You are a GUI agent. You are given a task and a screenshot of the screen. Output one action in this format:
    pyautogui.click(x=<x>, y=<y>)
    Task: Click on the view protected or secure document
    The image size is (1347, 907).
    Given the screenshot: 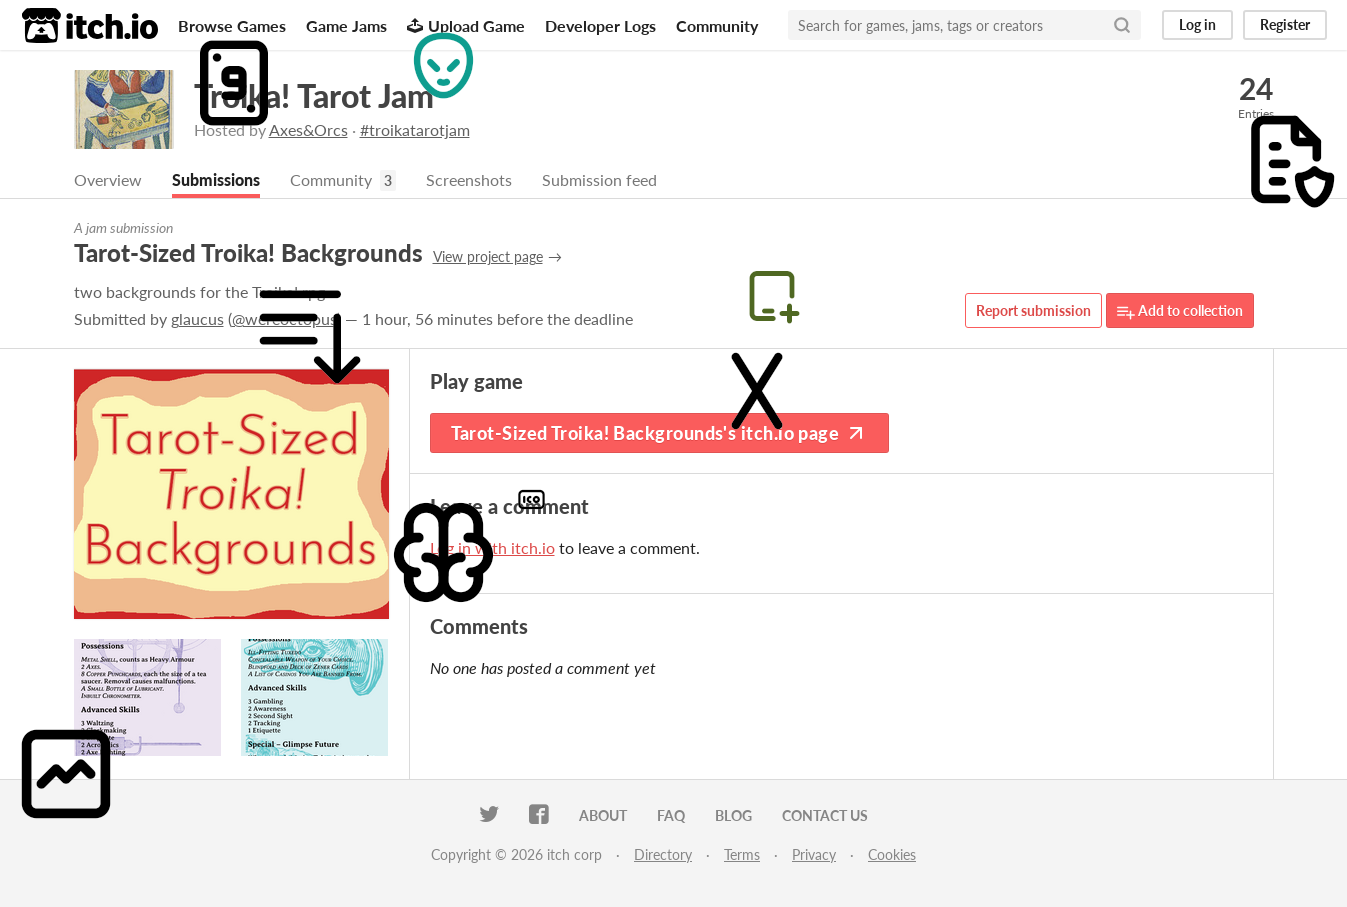 What is the action you would take?
    pyautogui.click(x=1290, y=159)
    